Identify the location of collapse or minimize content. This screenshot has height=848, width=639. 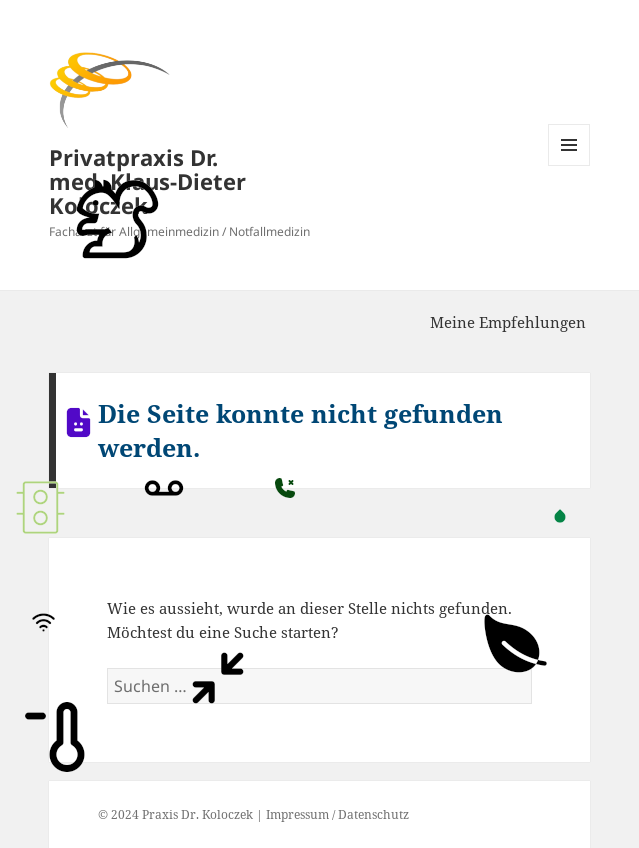
(218, 678).